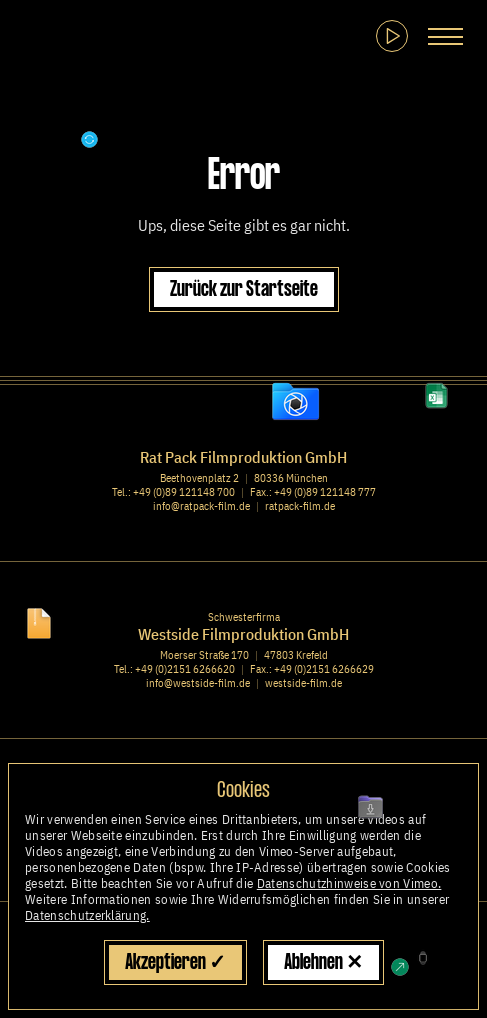 This screenshot has width=487, height=1018. Describe the element at coordinates (39, 624) in the screenshot. I see `a compressed zip file` at that location.